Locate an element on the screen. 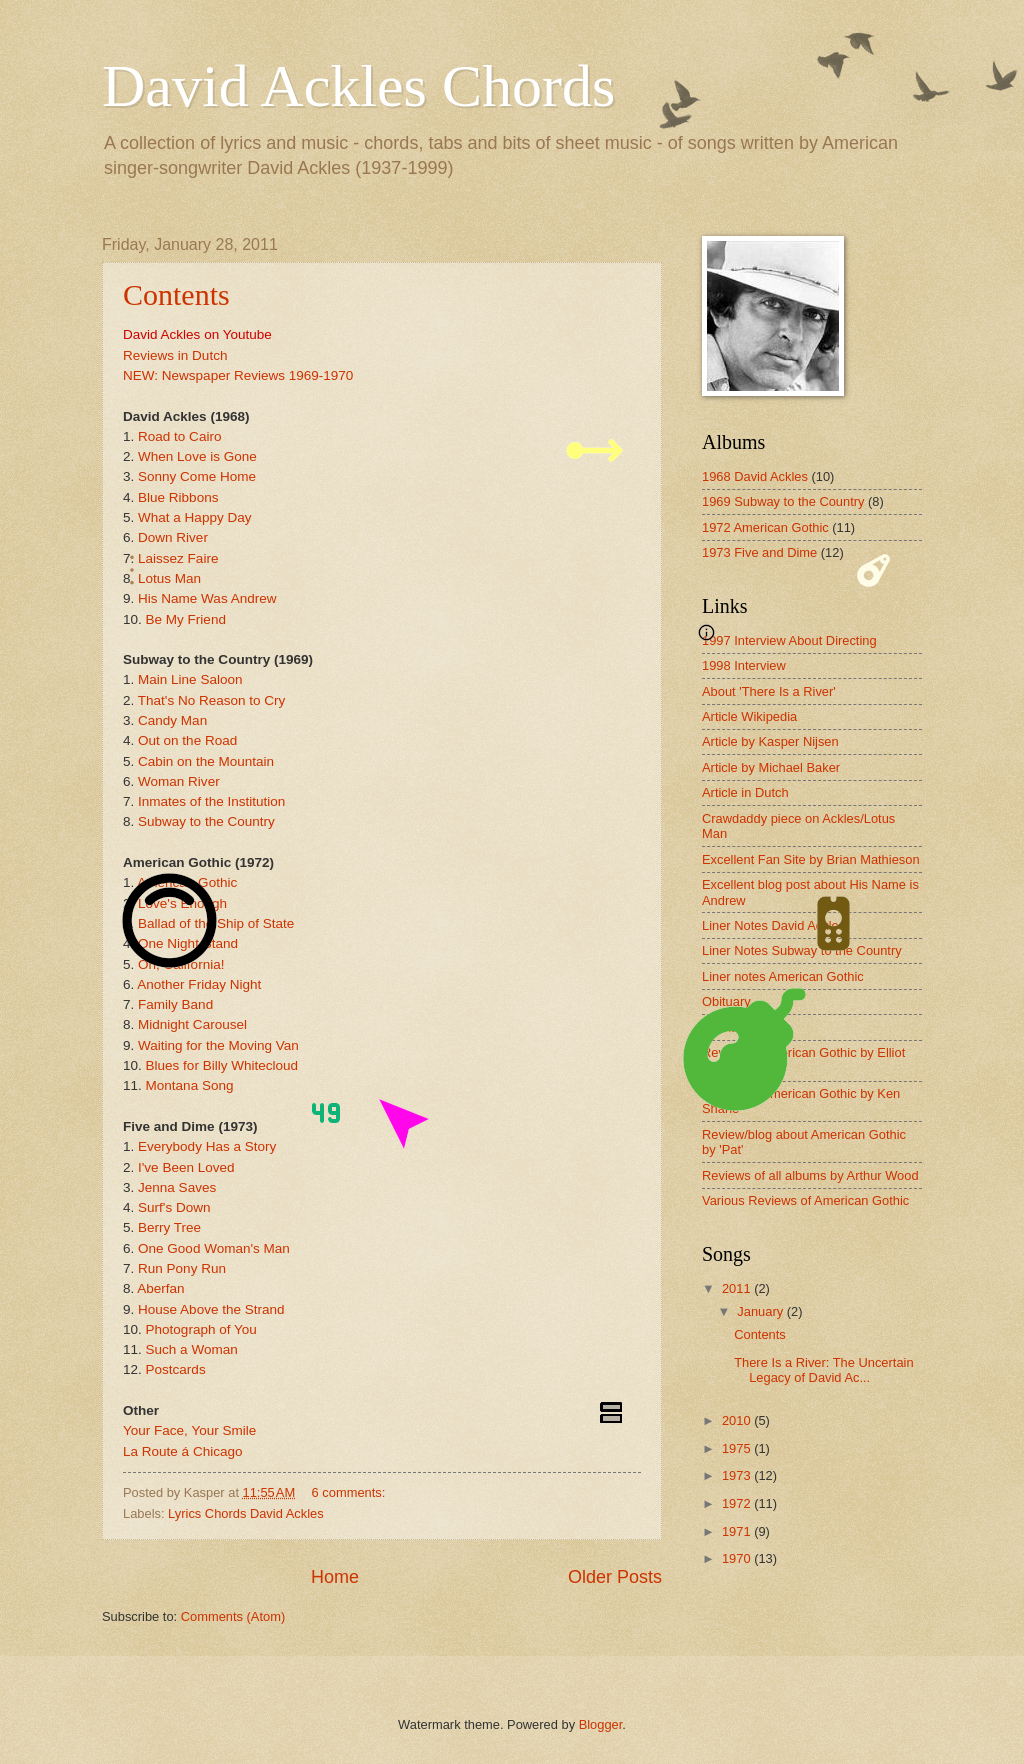  proceed to the next step is located at coordinates (594, 450).